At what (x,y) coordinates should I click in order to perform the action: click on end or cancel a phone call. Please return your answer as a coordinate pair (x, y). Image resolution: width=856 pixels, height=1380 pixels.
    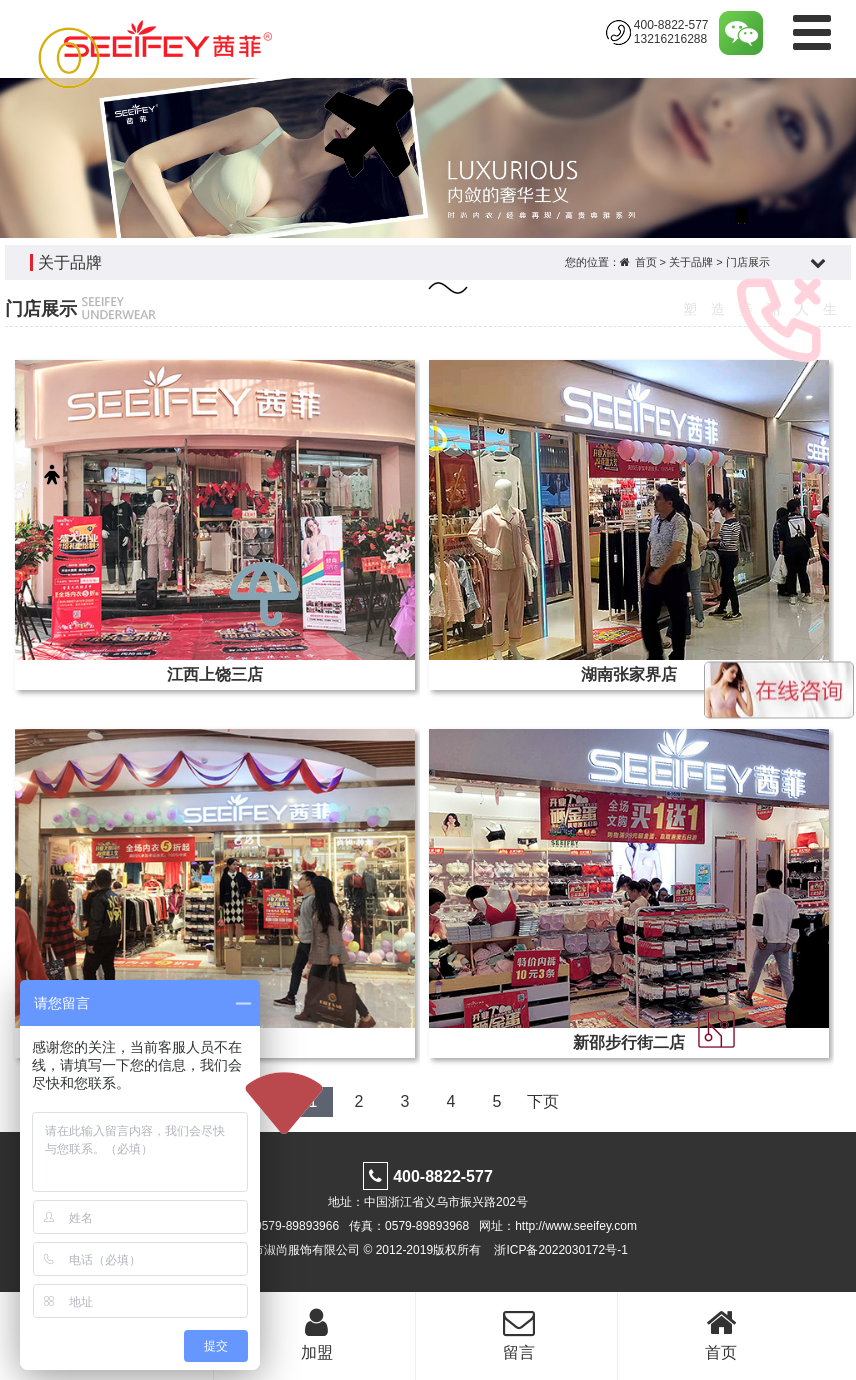
    Looking at the image, I should click on (781, 318).